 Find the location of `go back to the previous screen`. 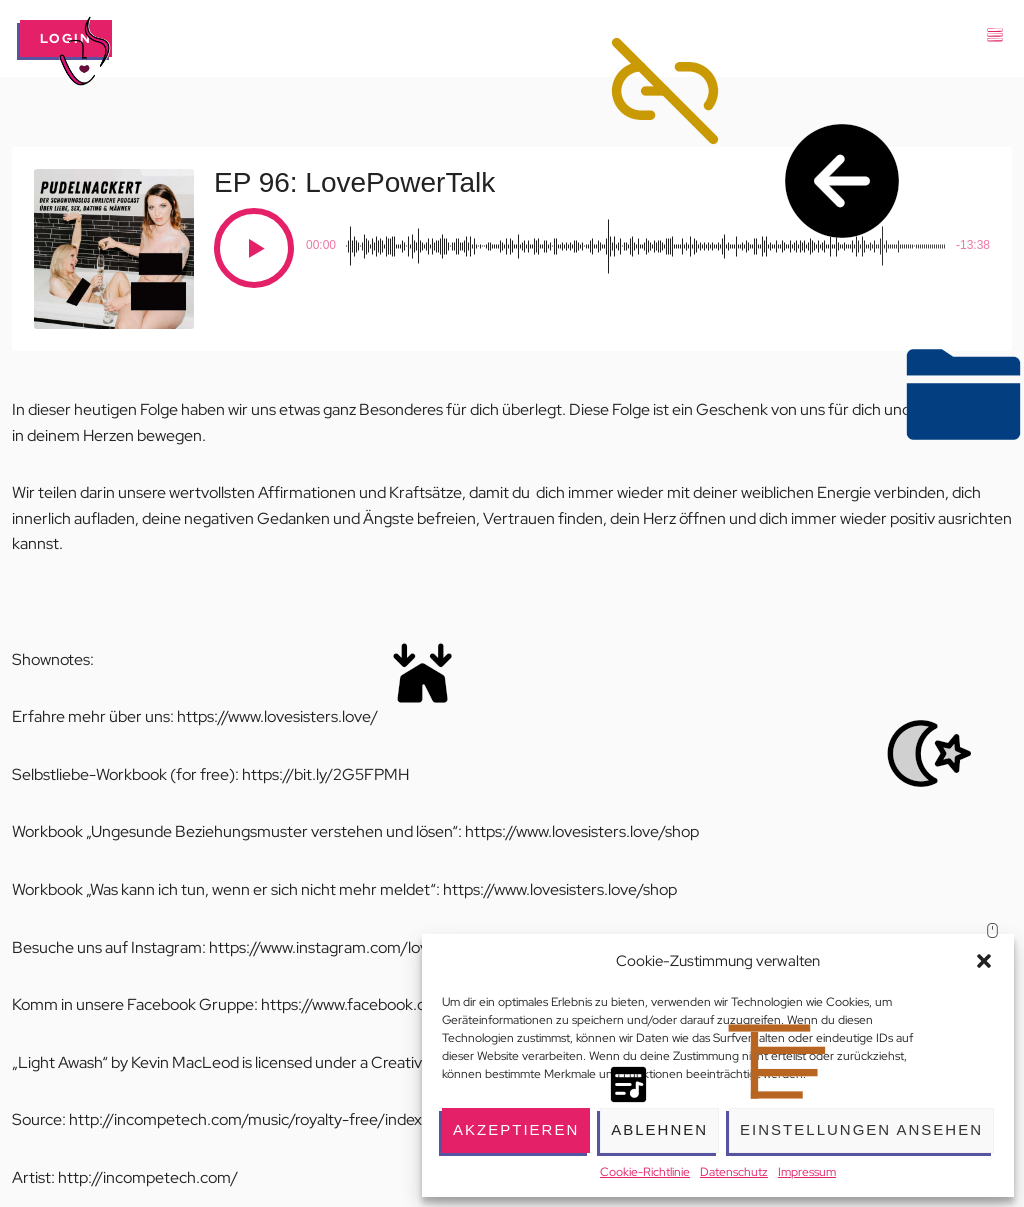

go back to the previous screen is located at coordinates (842, 181).